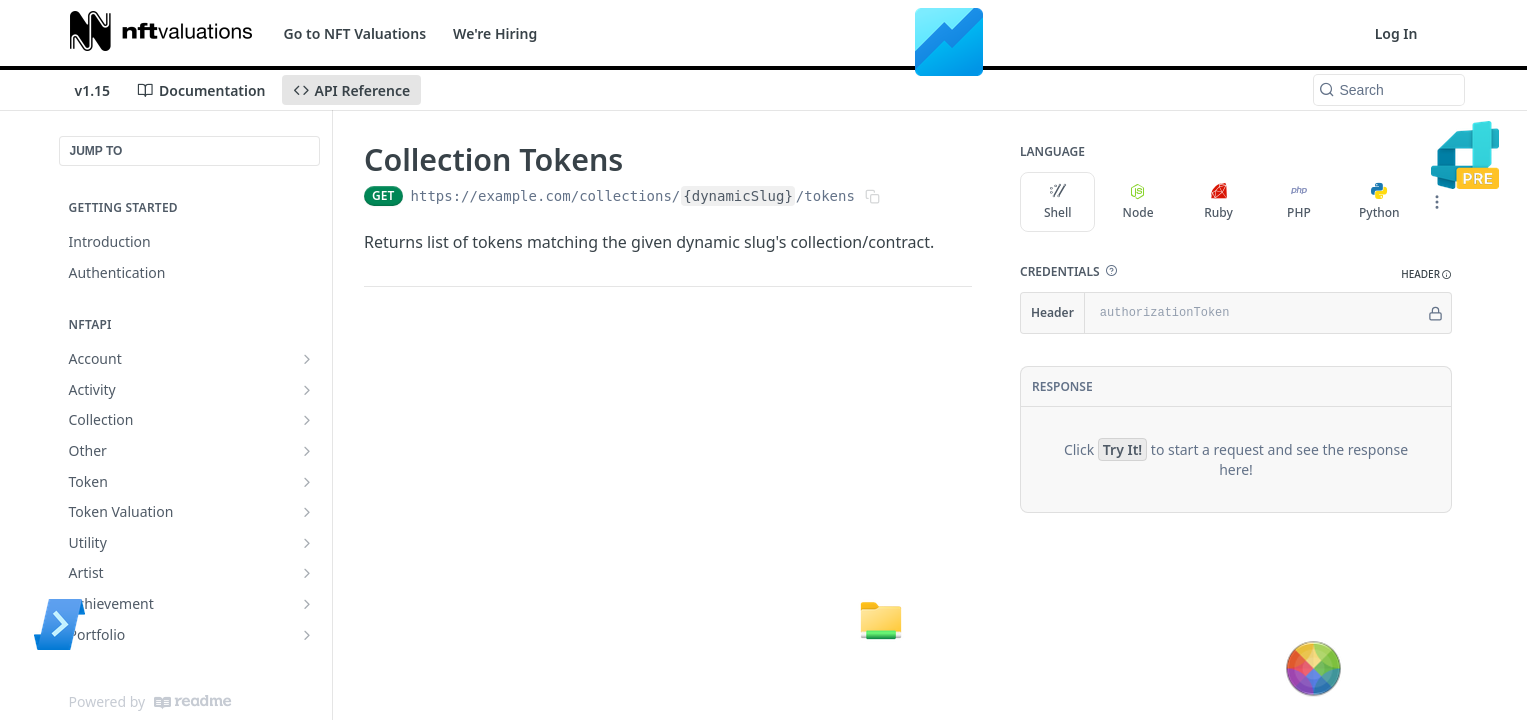 The image size is (1527, 720). What do you see at coordinates (881, 619) in the screenshot?
I see `access shared network folder` at bounding box center [881, 619].